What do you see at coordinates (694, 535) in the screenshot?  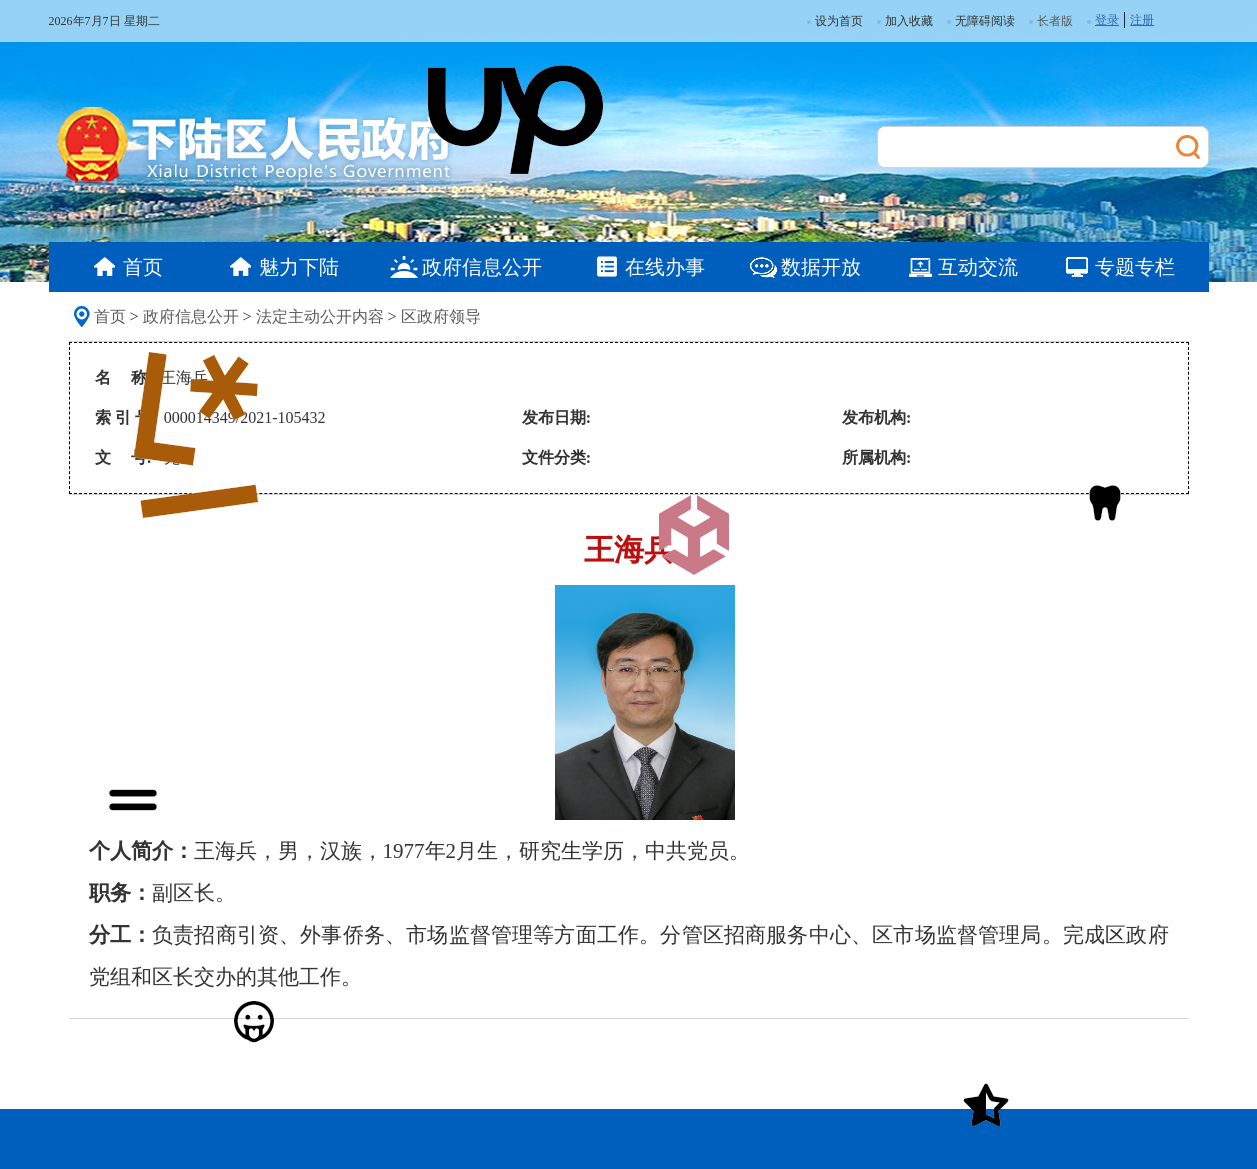 I see `Unity game engine logo` at bounding box center [694, 535].